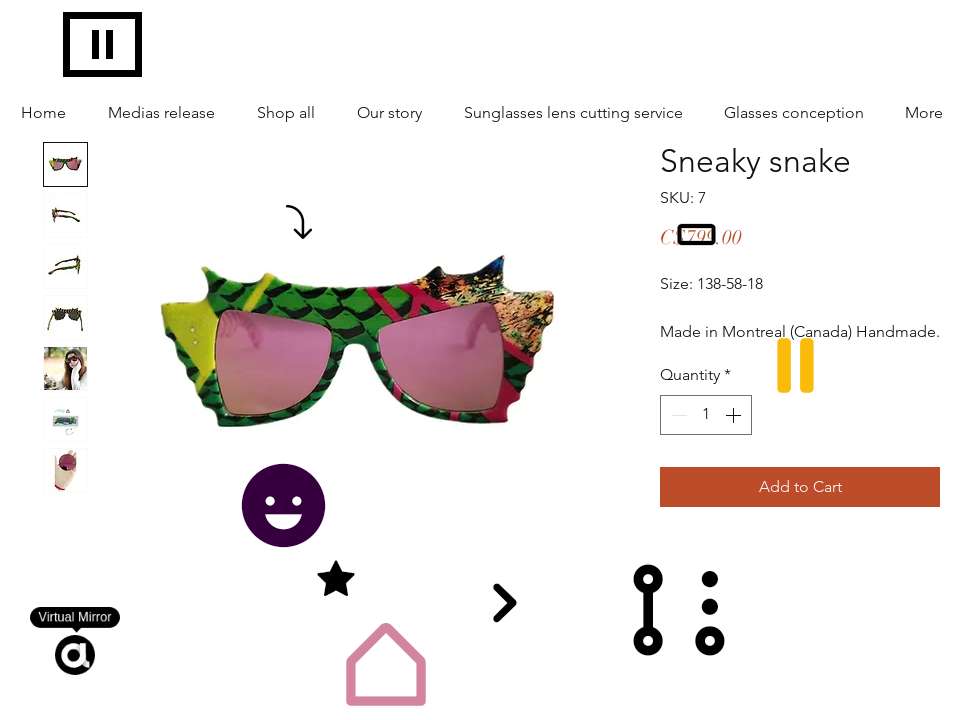 This screenshot has height=720, width=980. I want to click on indicates a favorited or starred item, so click(336, 580).